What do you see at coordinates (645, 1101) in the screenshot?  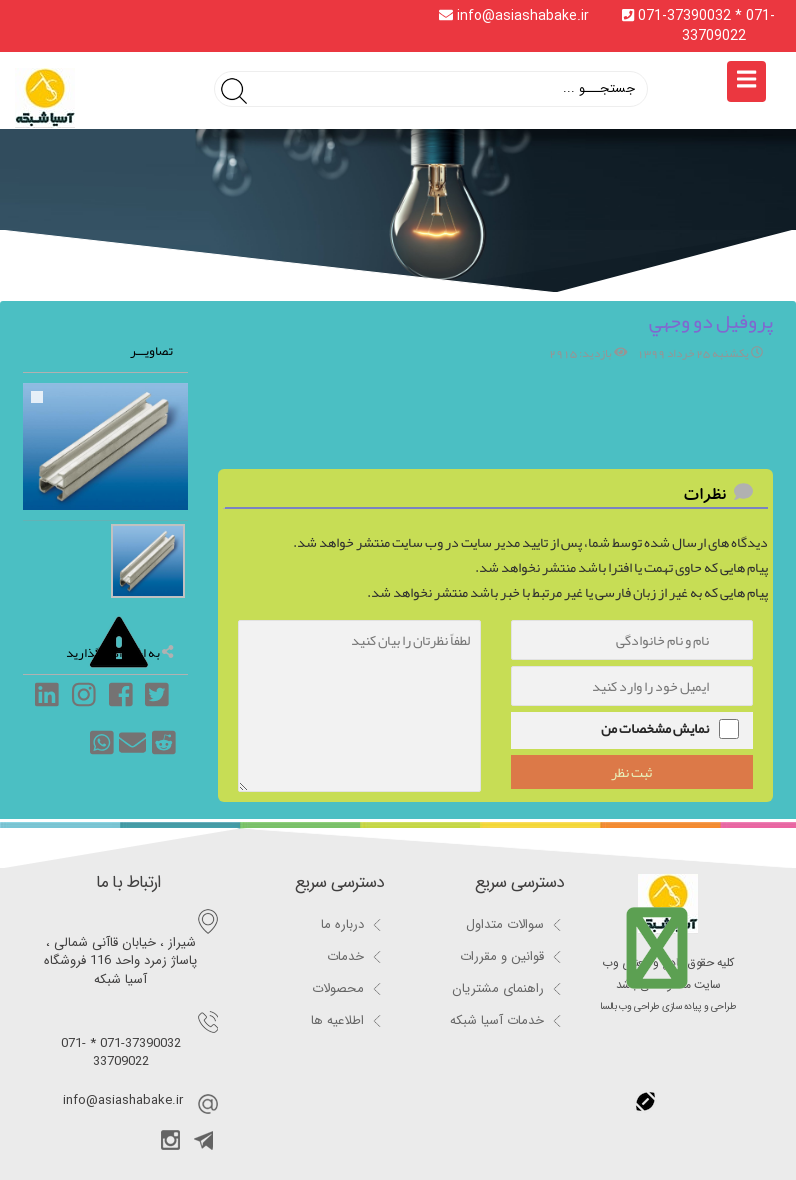 I see `access sports or football content` at bounding box center [645, 1101].